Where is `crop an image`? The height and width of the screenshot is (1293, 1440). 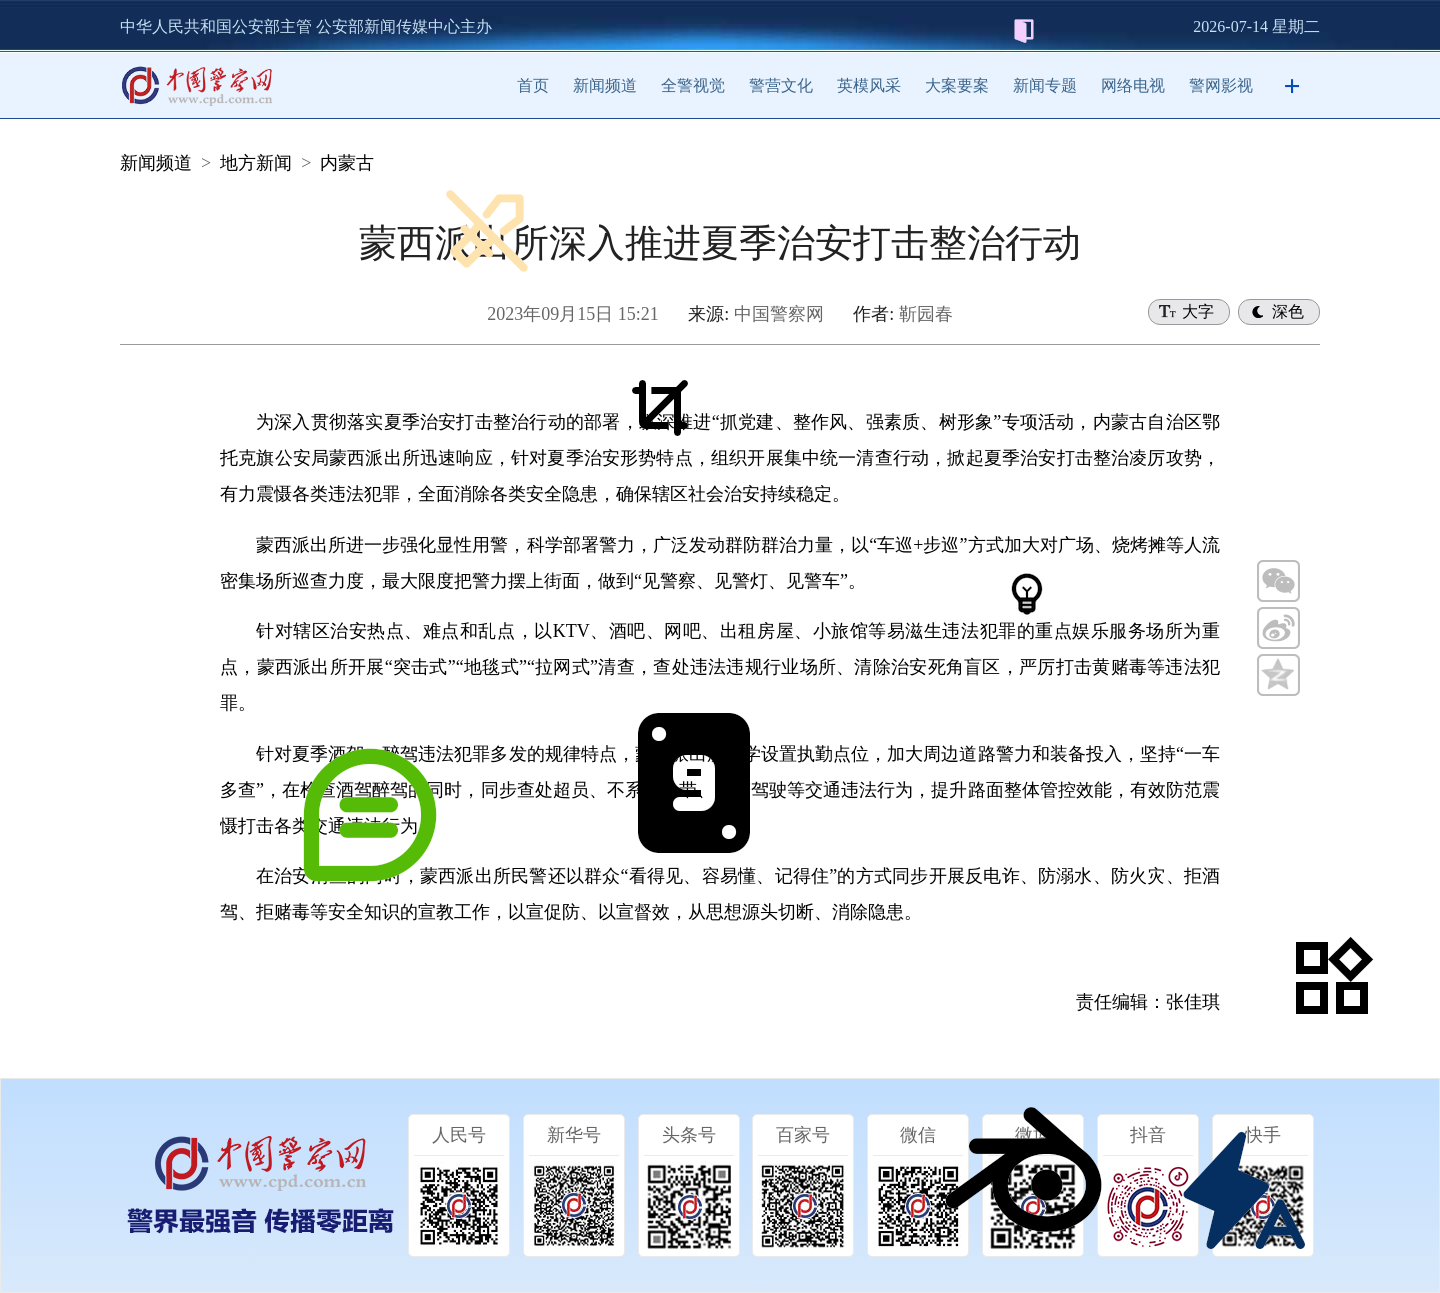 crop an image is located at coordinates (660, 408).